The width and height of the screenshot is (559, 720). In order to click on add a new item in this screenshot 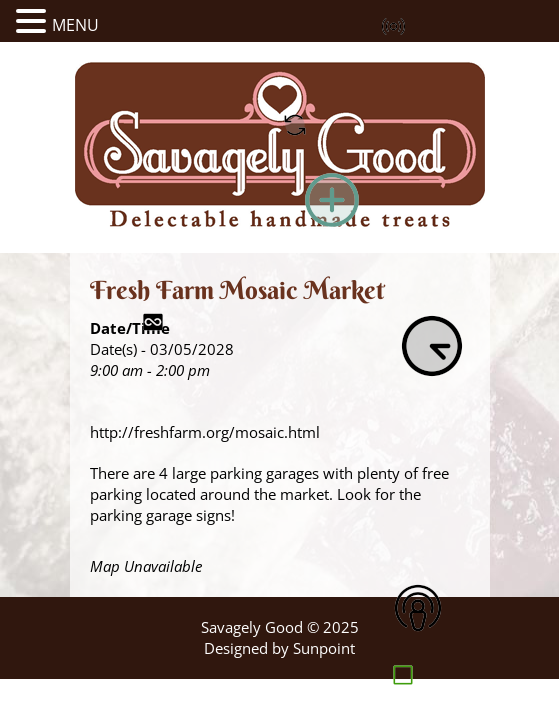, I will do `click(332, 200)`.